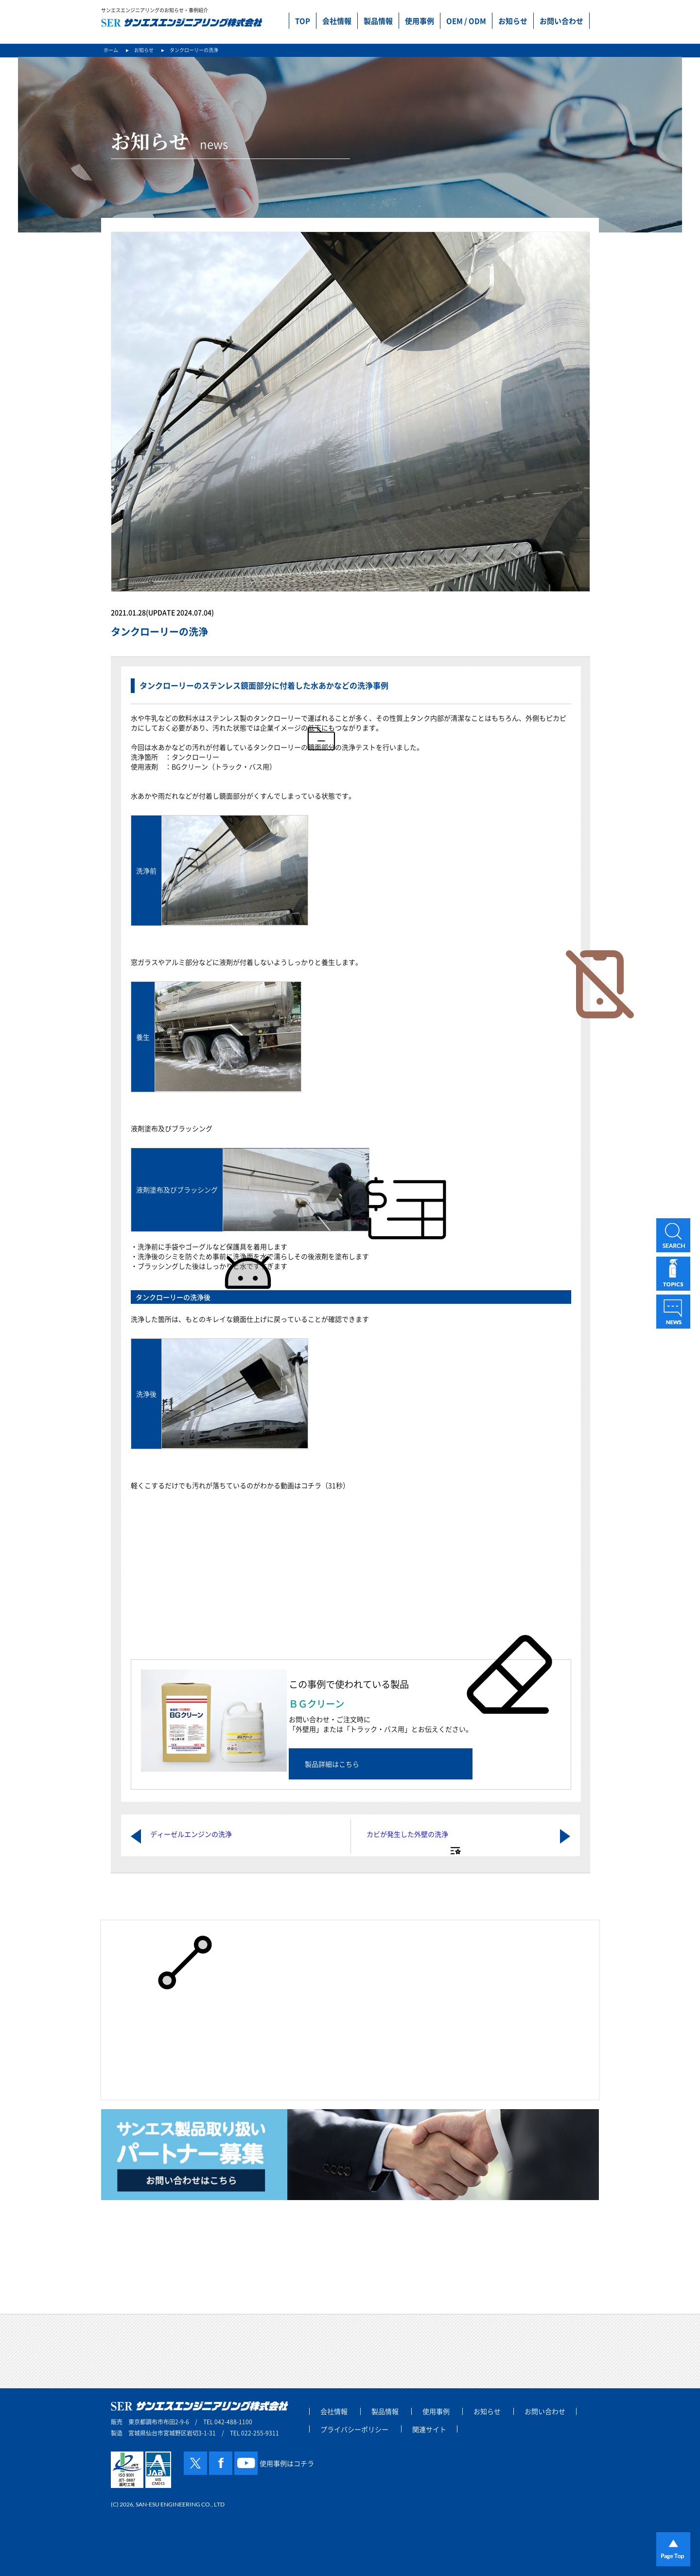 This screenshot has height=2576, width=700. I want to click on draw a line between two points, so click(185, 1962).